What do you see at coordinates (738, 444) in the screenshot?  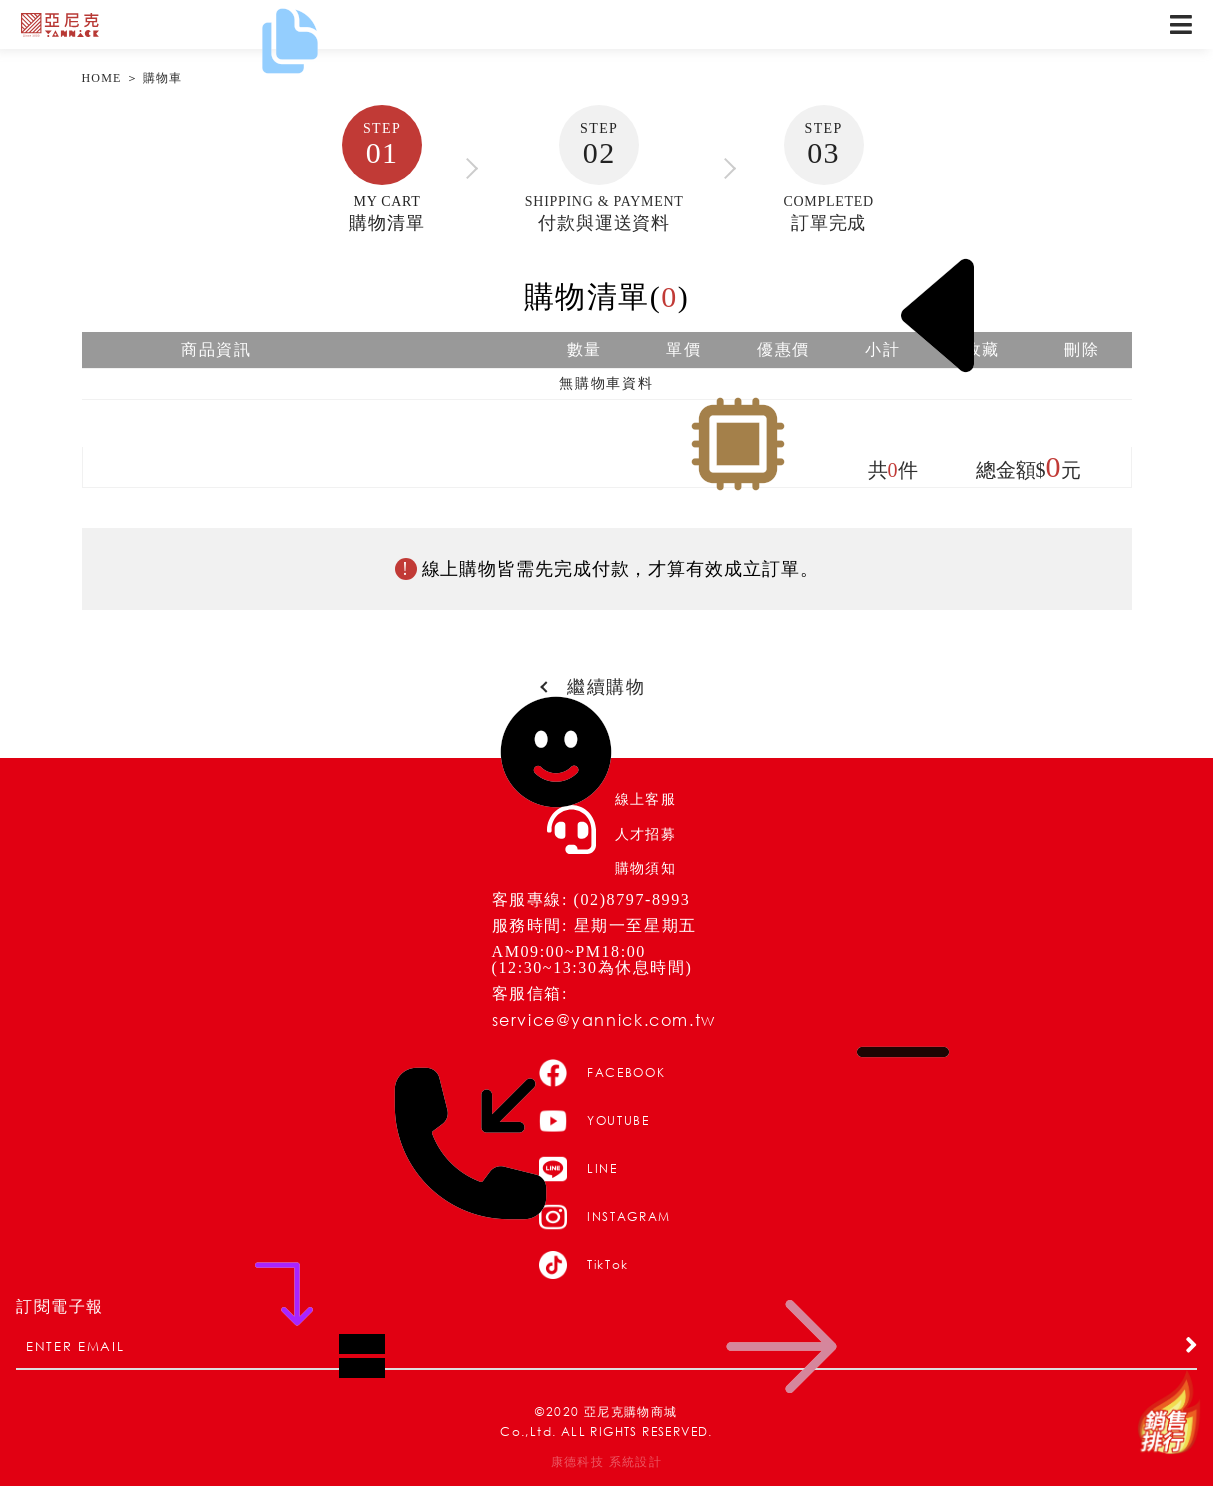 I see `view processor or hardware information` at bounding box center [738, 444].